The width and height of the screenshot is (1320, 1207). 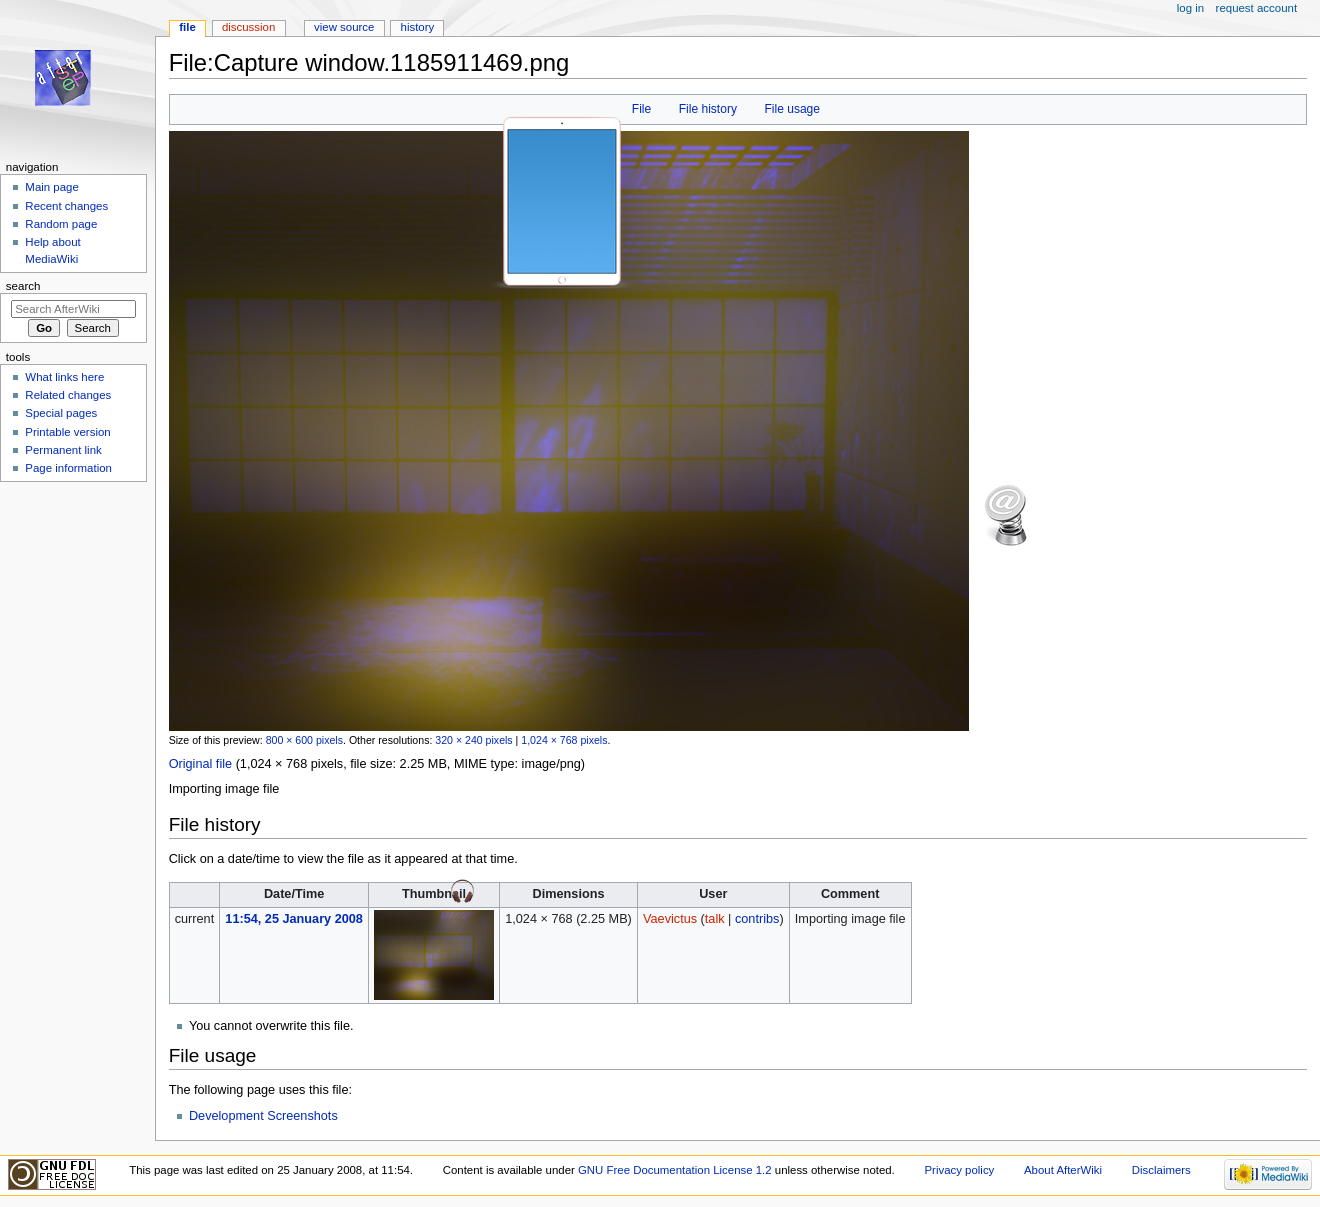 I want to click on connected iPad Pro device, so click(x=562, y=203).